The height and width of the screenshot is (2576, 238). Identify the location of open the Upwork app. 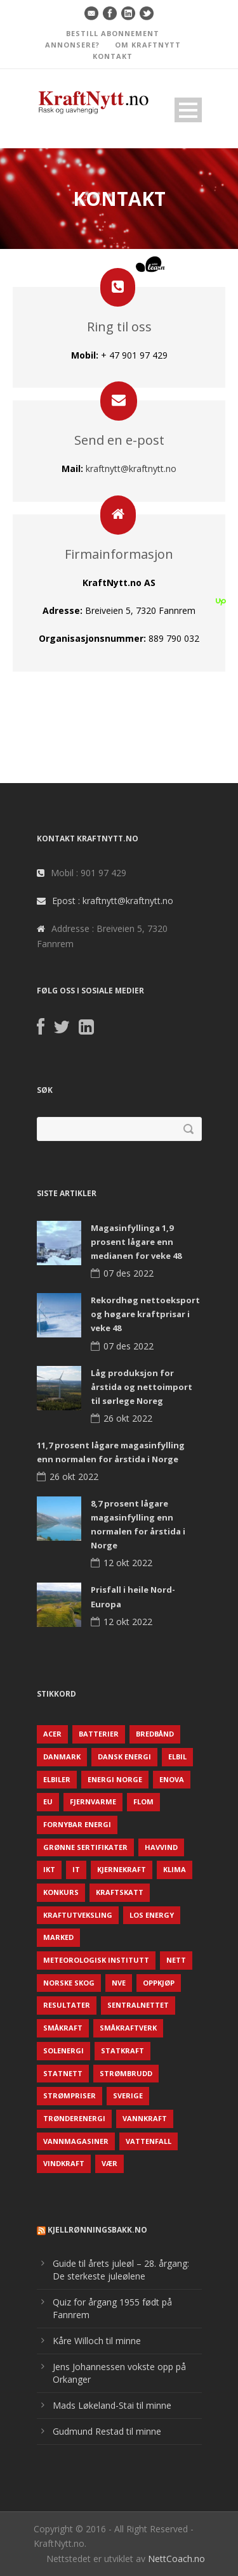
(221, 602).